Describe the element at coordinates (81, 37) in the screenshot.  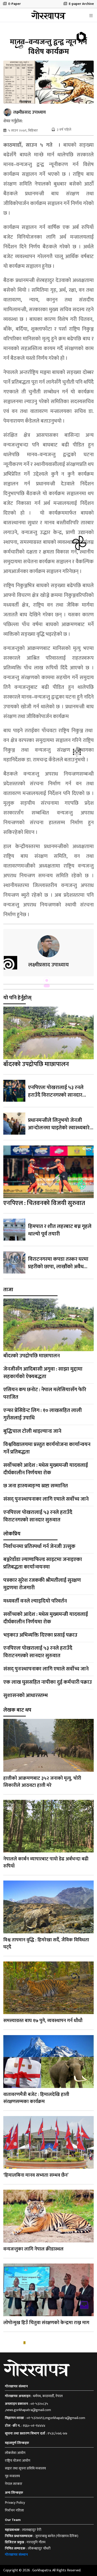
I see `opslevel logo` at that location.